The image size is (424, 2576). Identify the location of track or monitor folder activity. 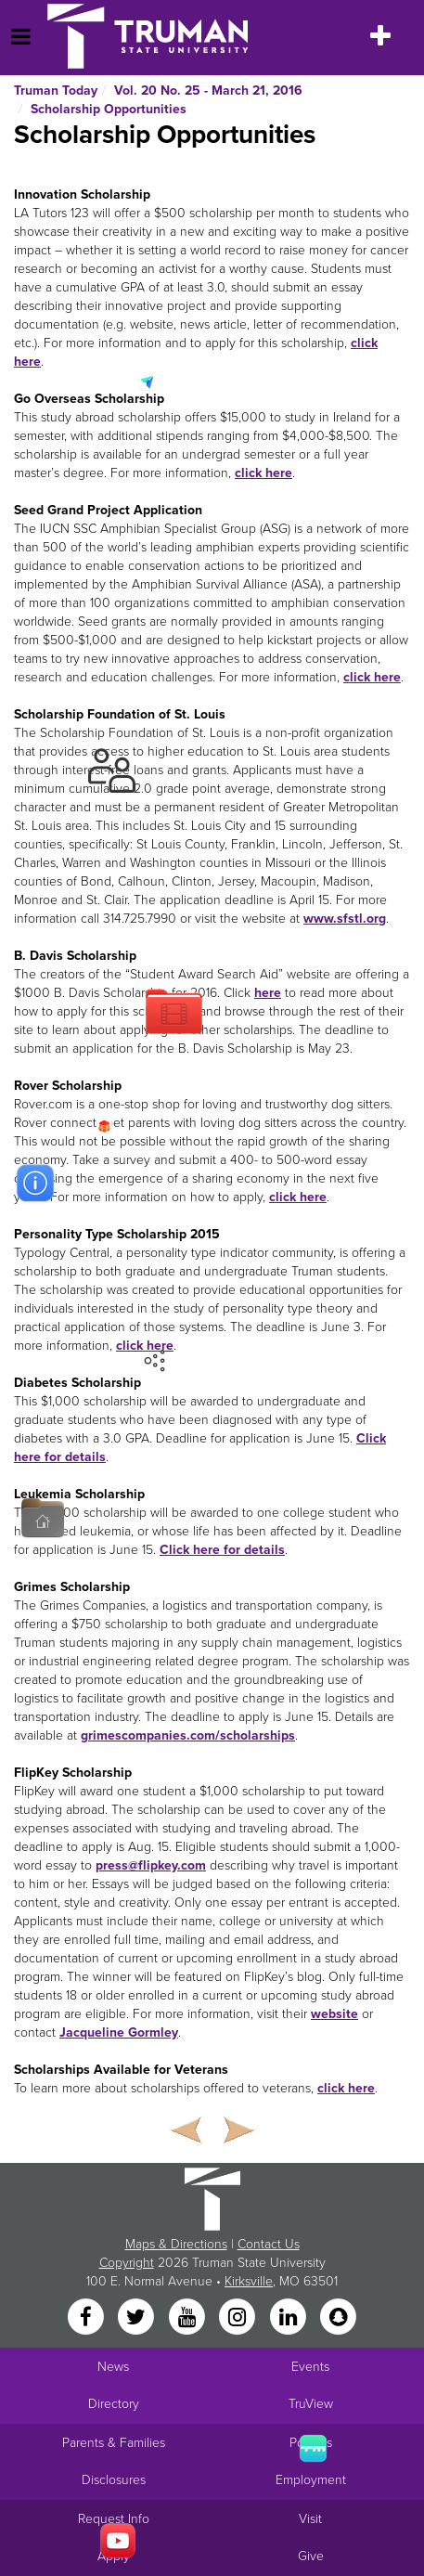
(154, 1361).